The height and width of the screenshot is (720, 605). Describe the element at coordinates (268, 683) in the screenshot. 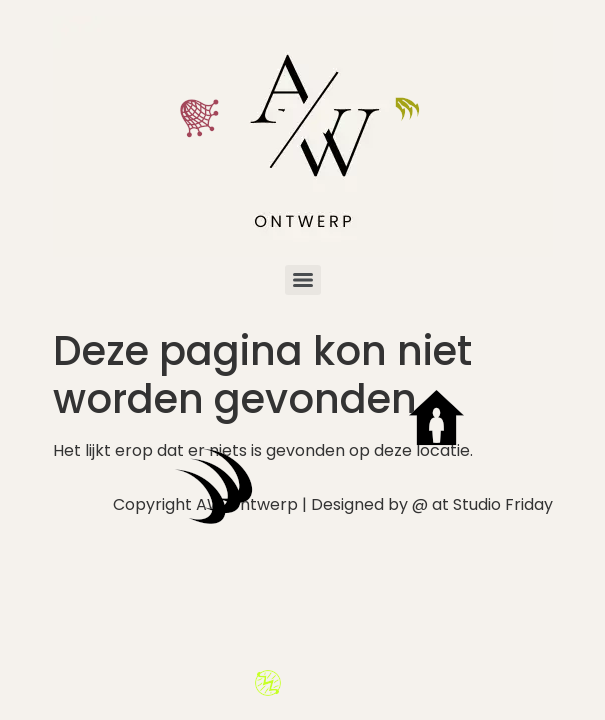

I see `indicates a trapped or contained state` at that location.